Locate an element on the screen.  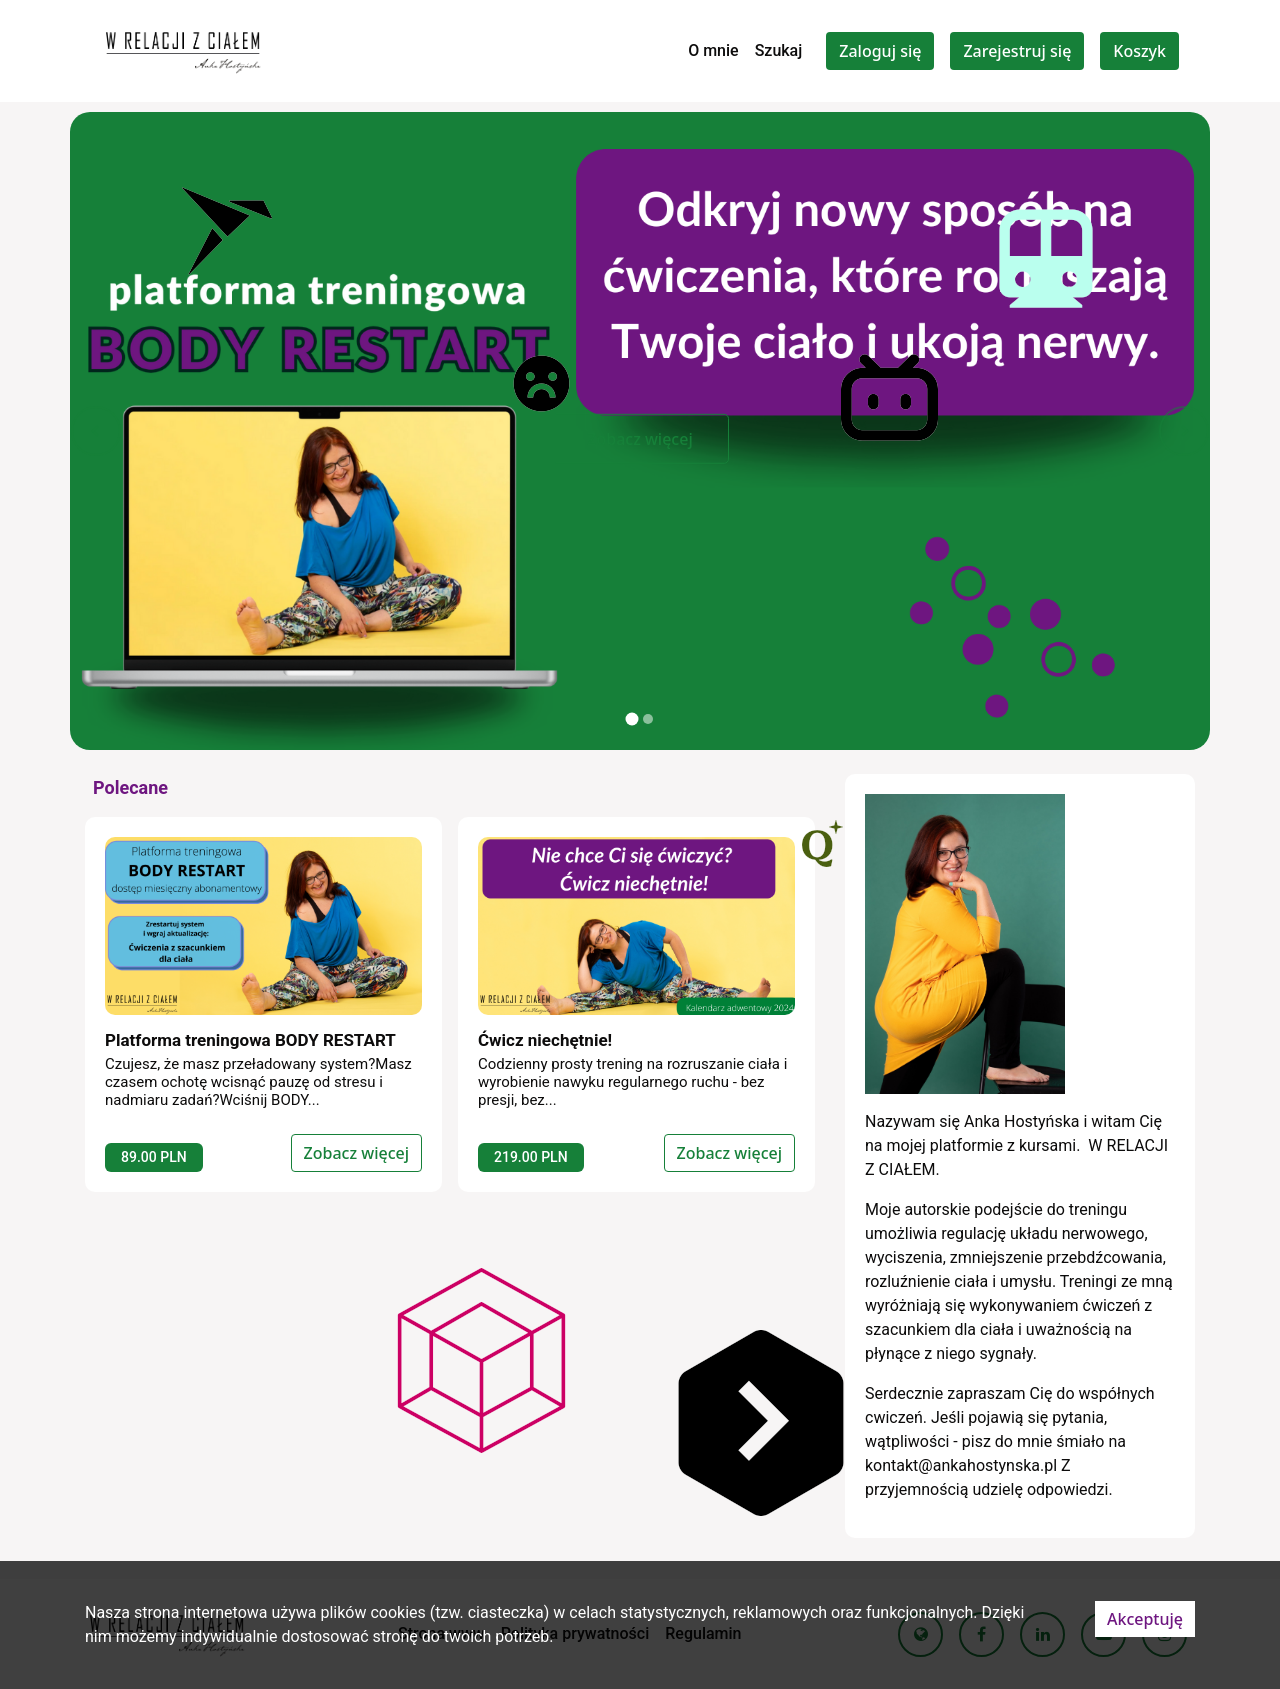
open Bilibili app is located at coordinates (889, 397).